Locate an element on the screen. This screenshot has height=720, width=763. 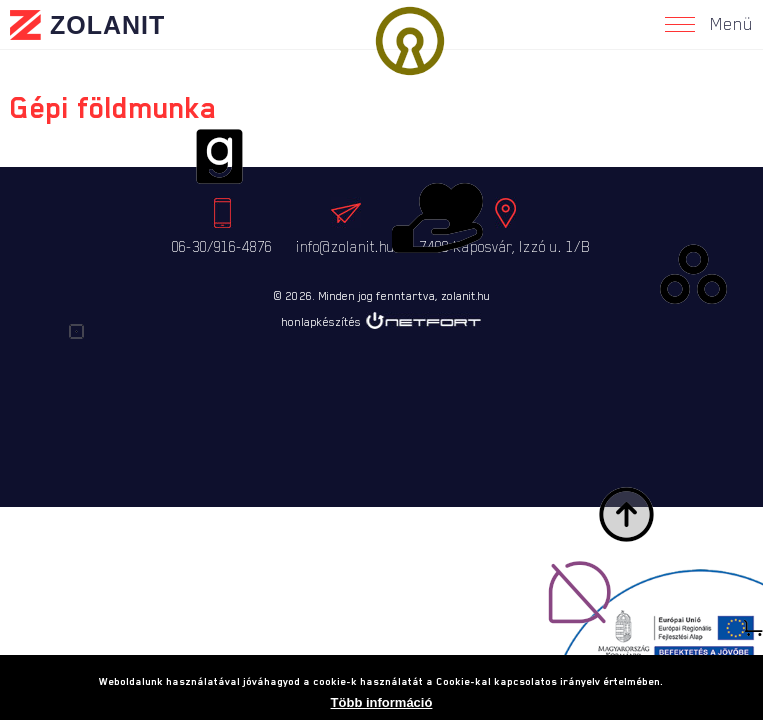
indicates a roll result of one on a dice is located at coordinates (76, 331).